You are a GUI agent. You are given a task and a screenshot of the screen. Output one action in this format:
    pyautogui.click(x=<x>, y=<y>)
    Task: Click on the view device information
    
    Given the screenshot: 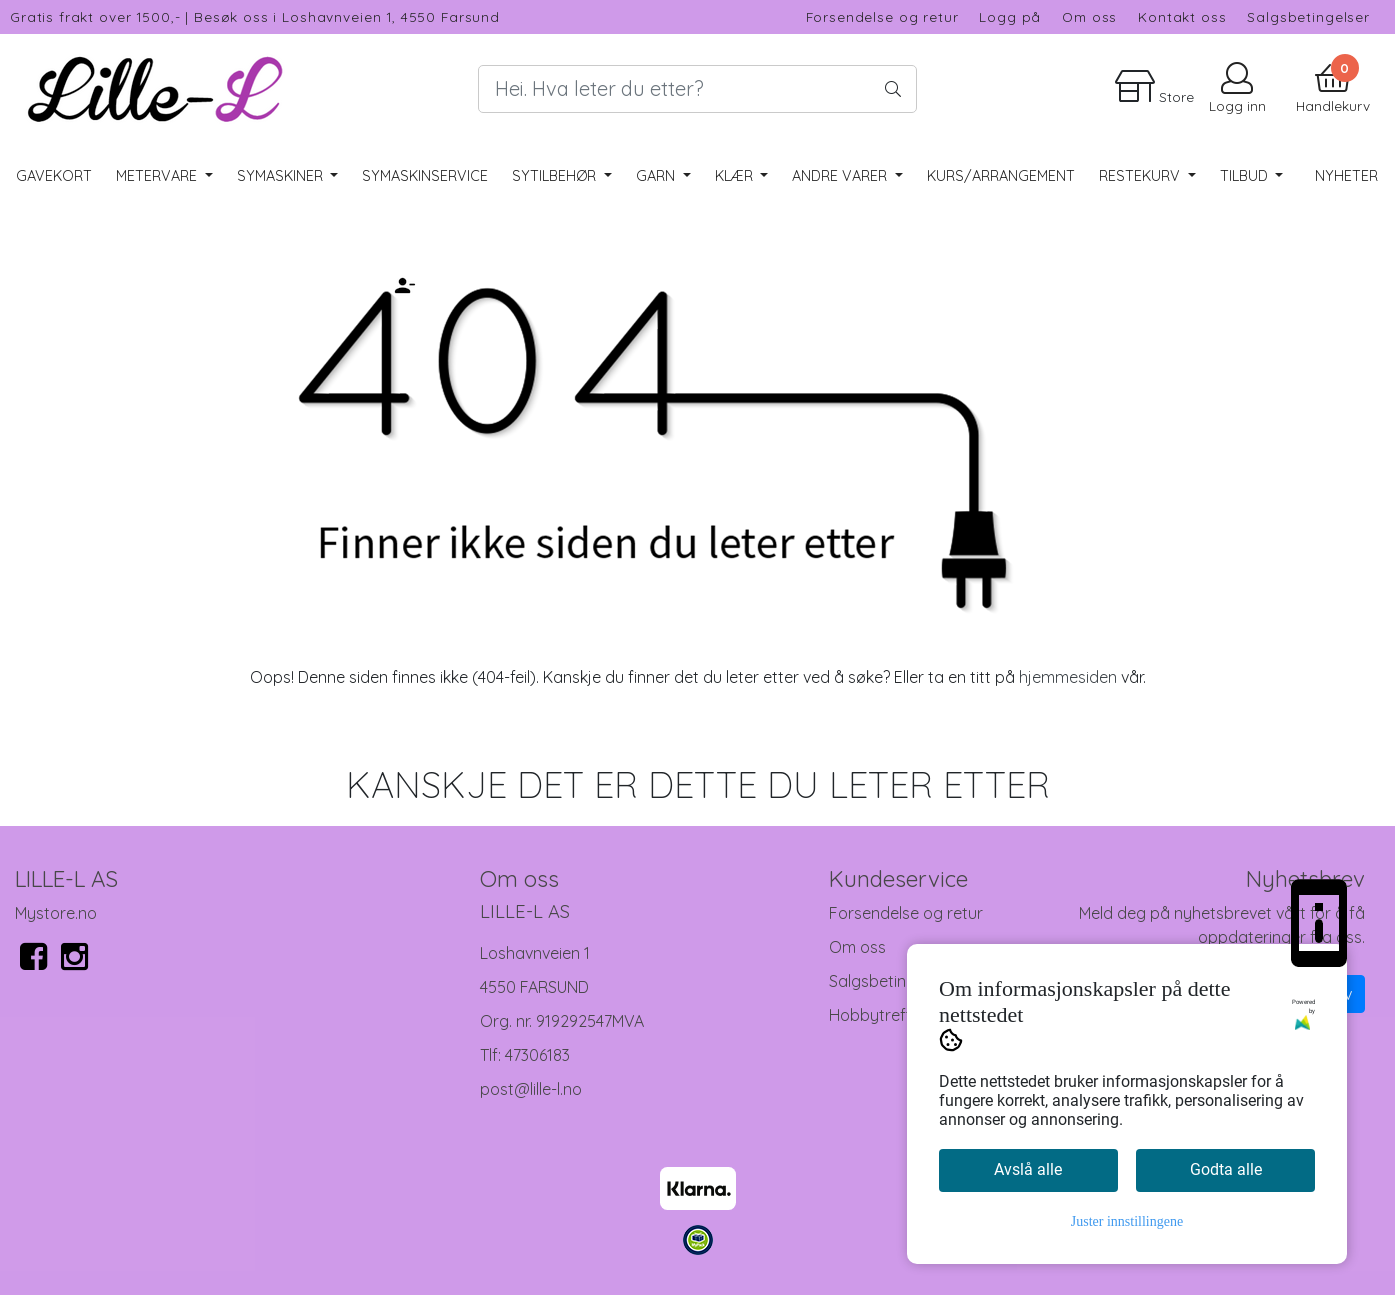 What is the action you would take?
    pyautogui.click(x=1319, y=923)
    